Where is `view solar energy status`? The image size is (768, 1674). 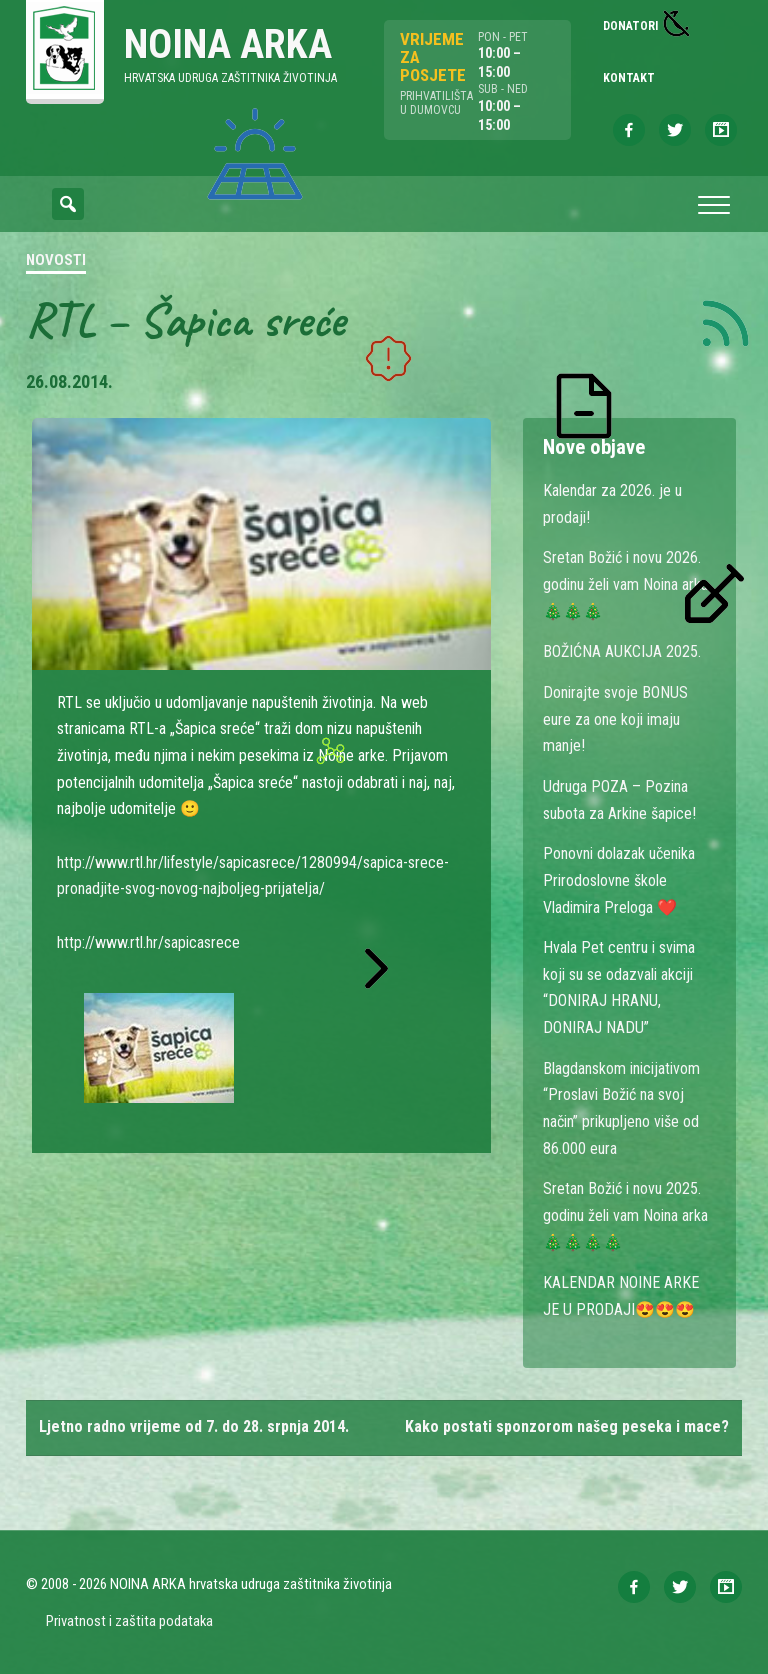
view solar energy status is located at coordinates (255, 159).